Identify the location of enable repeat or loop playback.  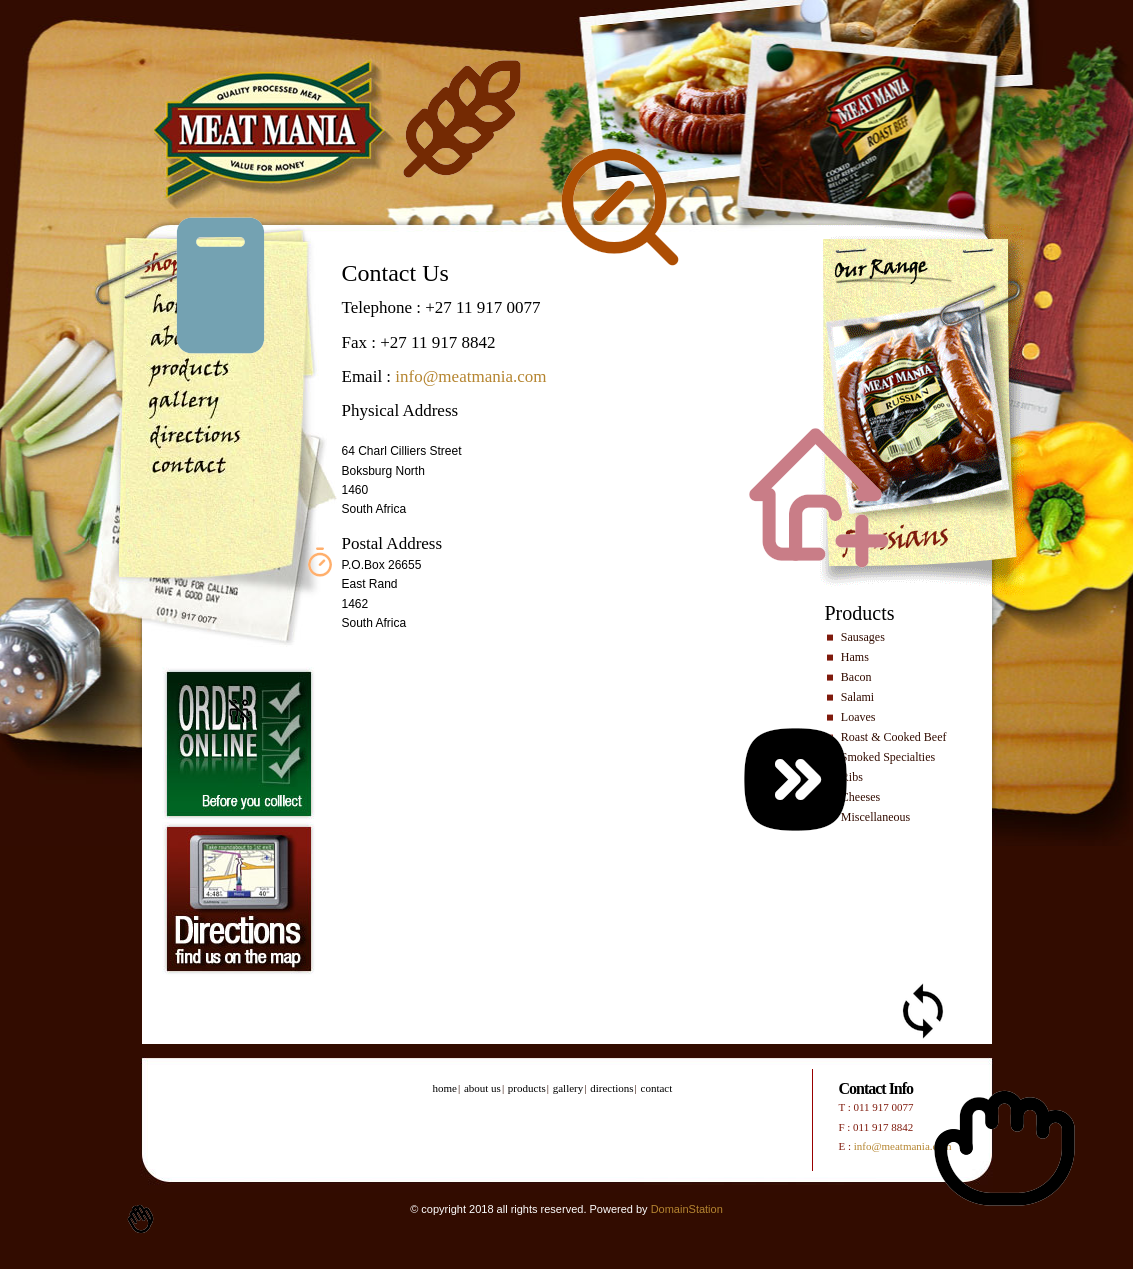
(923, 1011).